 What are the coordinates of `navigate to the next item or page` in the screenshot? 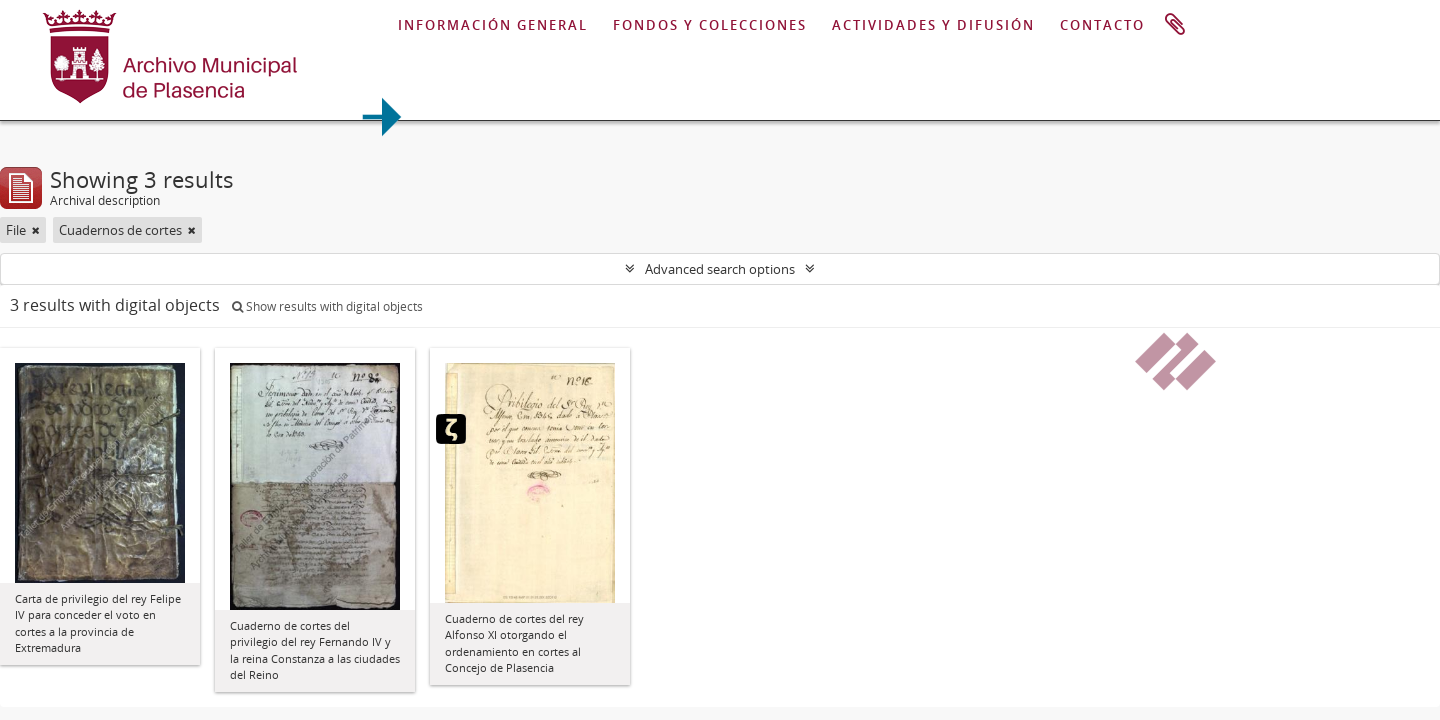 It's located at (382, 117).